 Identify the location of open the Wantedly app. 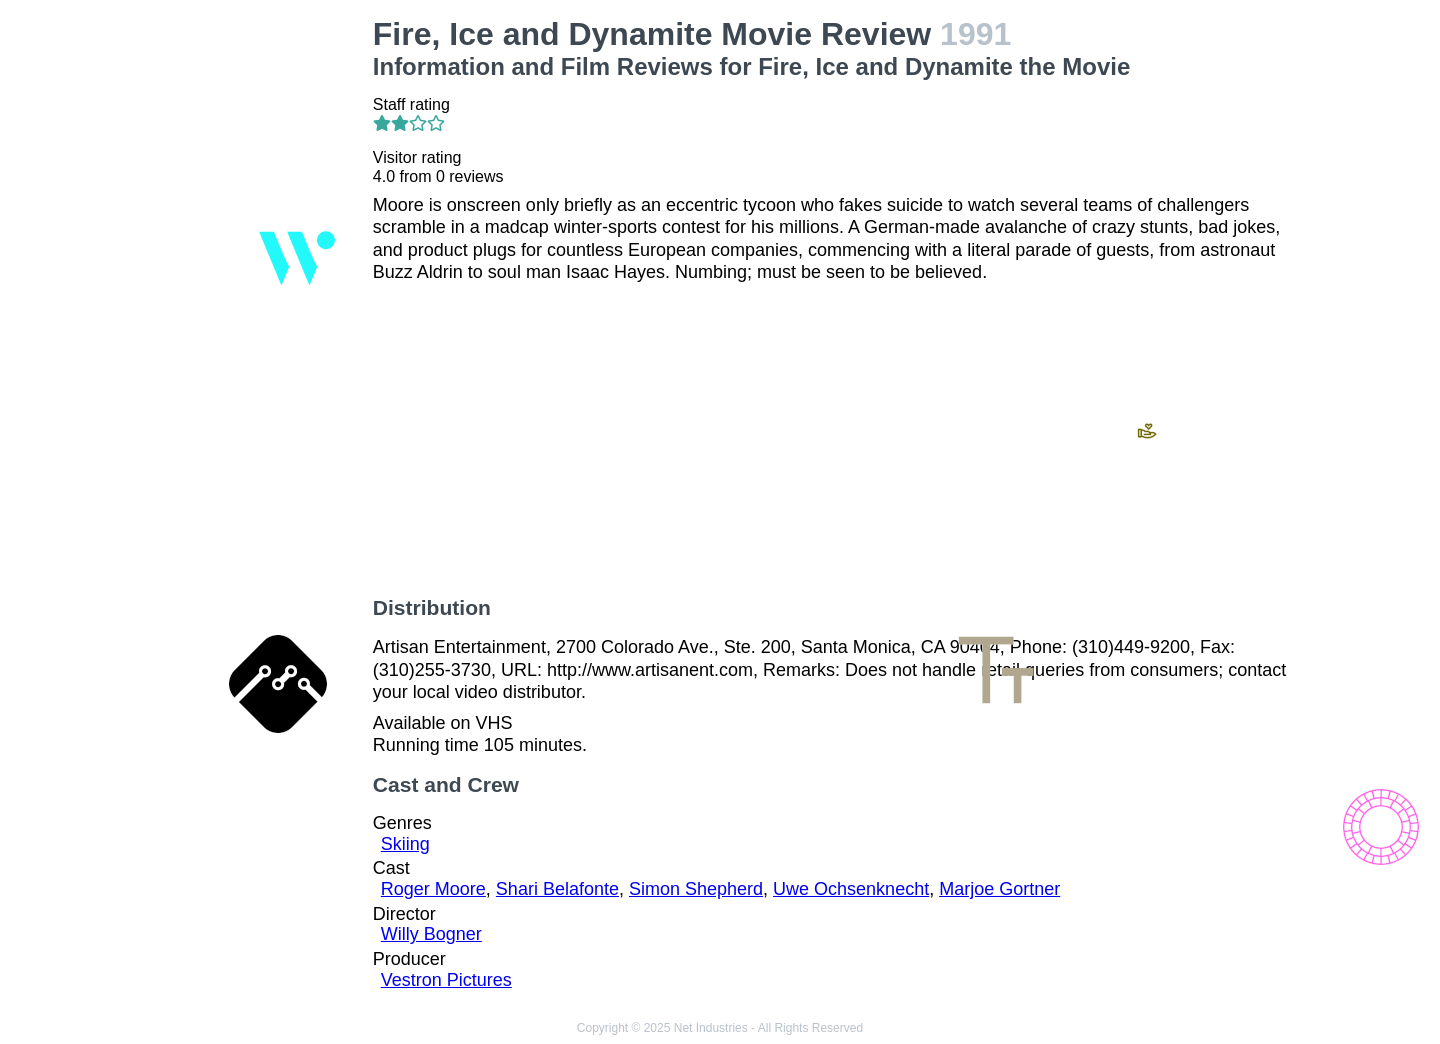
(297, 258).